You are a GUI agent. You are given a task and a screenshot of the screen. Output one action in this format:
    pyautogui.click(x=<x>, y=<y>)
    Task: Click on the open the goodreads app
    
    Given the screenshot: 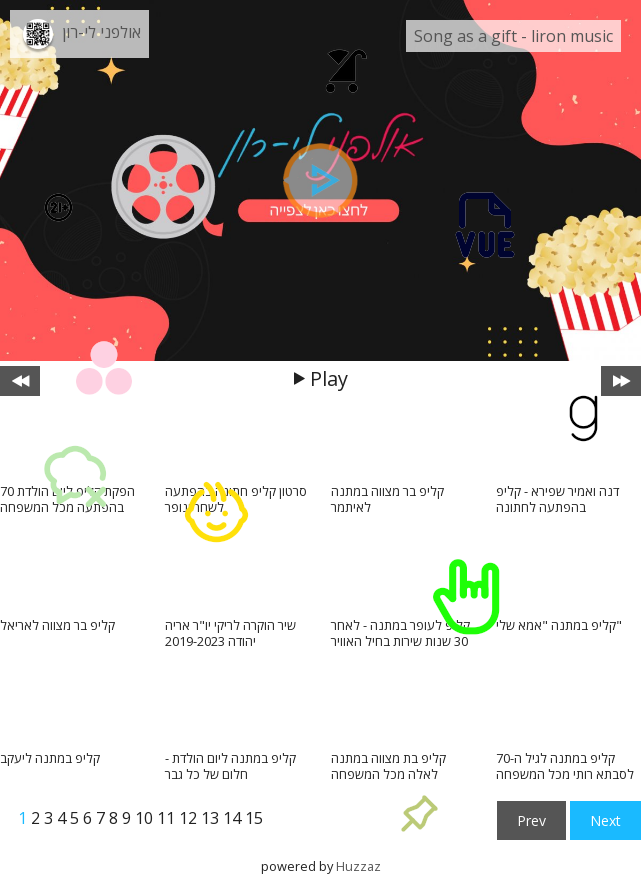 What is the action you would take?
    pyautogui.click(x=583, y=418)
    